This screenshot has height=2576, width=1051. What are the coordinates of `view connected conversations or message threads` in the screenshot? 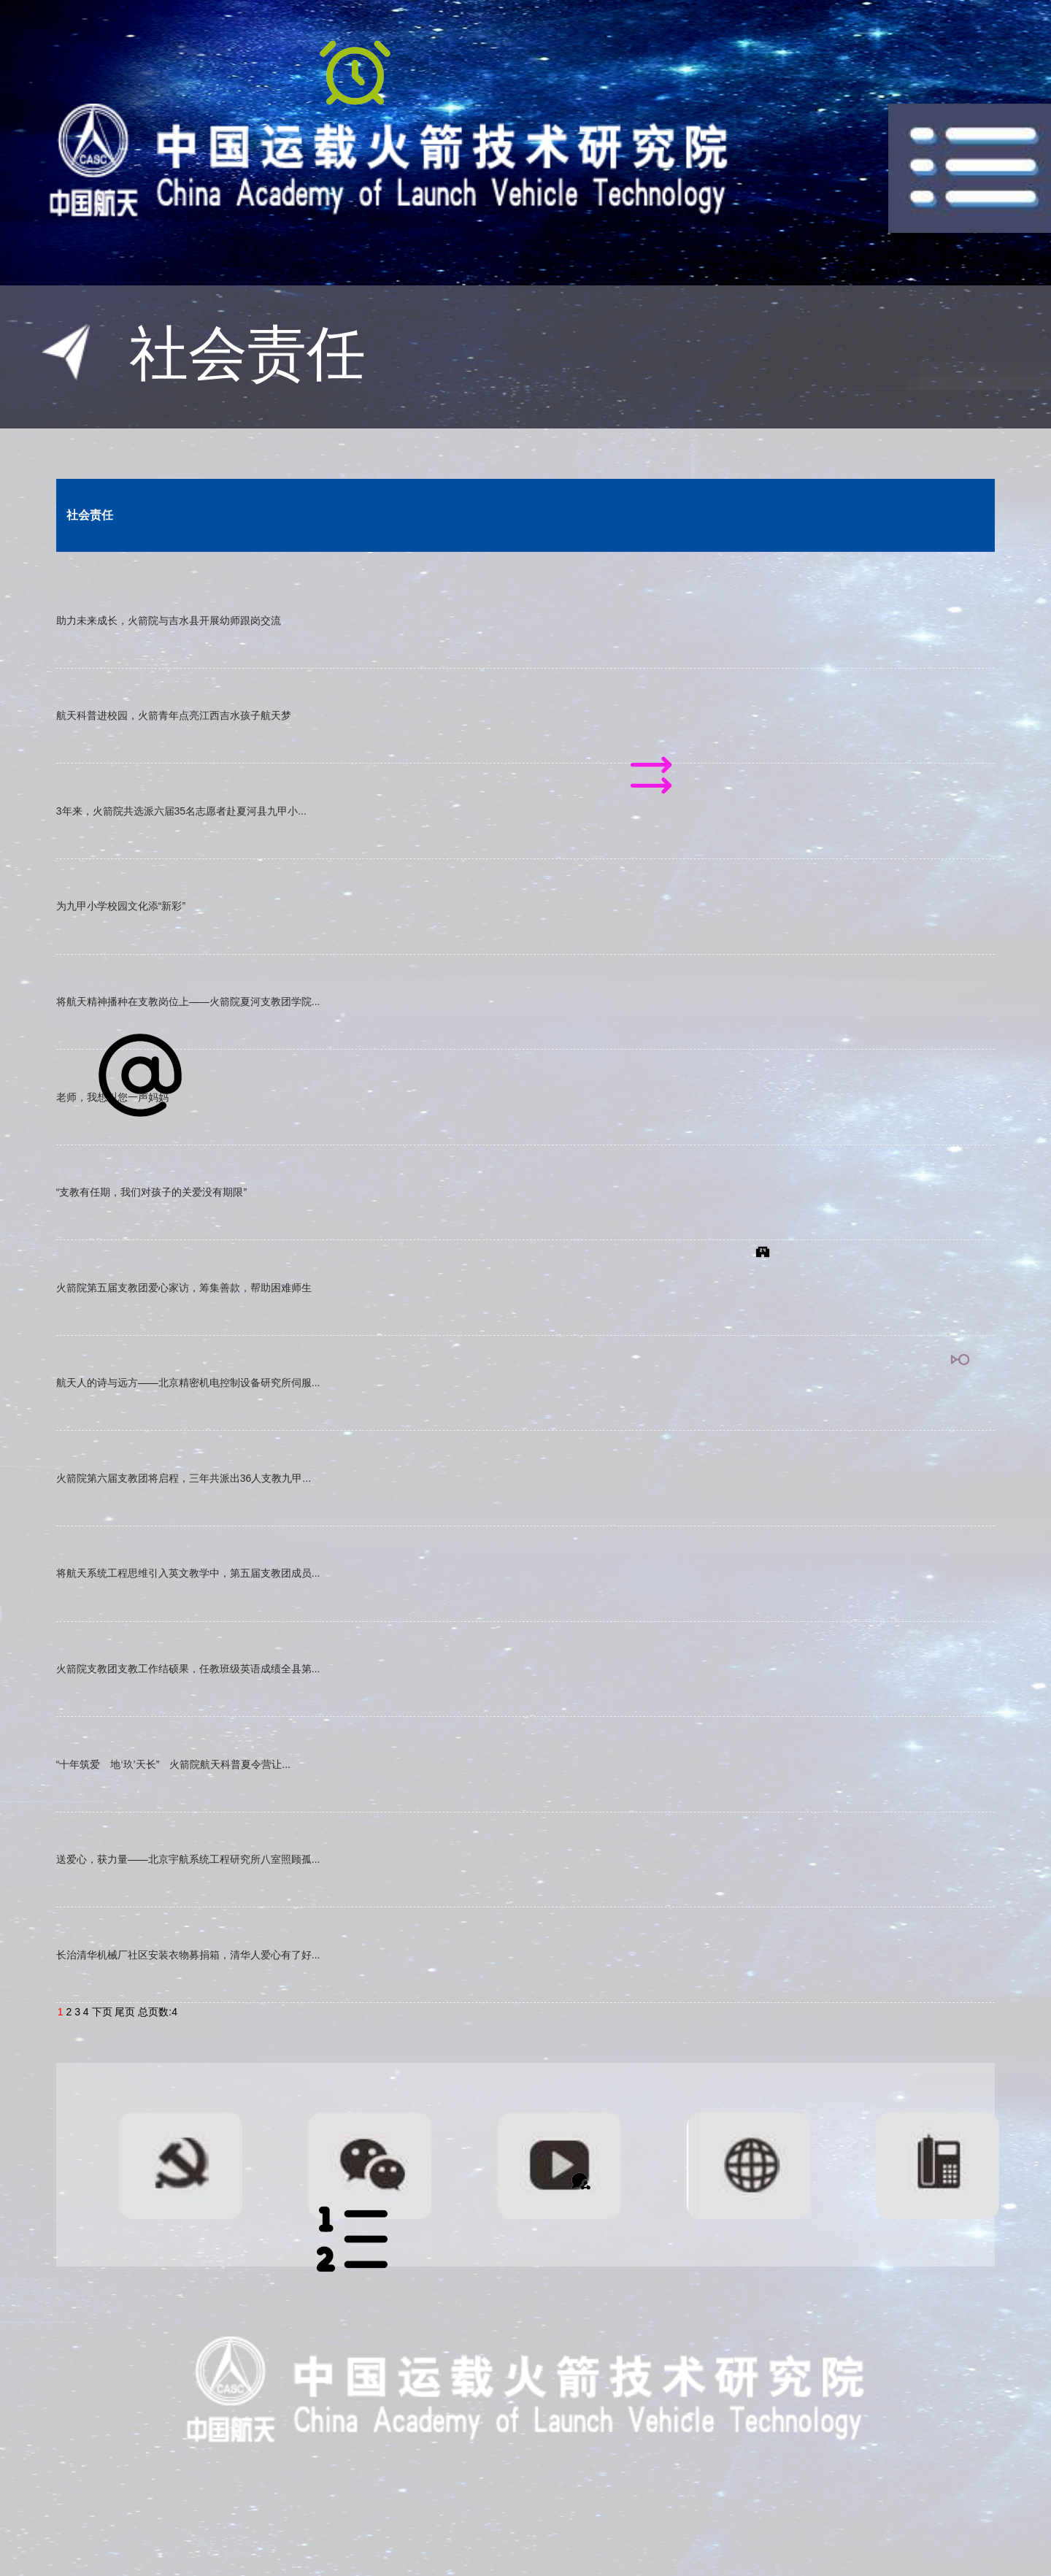 It's located at (580, 2180).